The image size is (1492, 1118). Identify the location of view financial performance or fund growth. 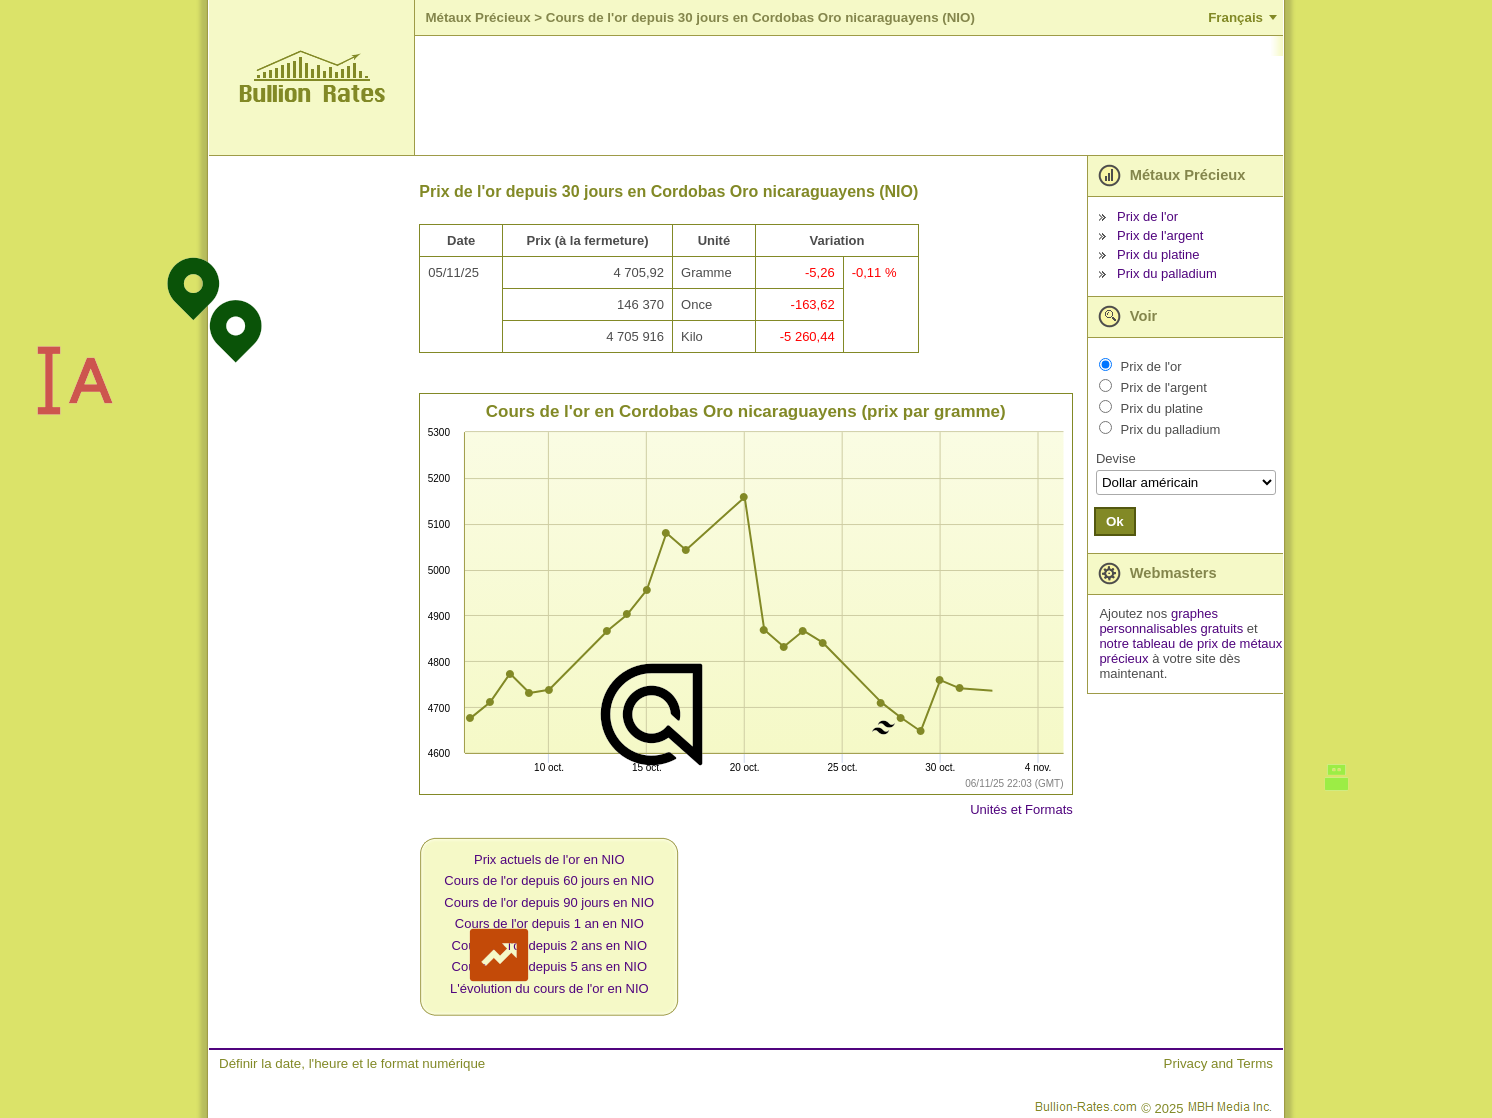
(499, 955).